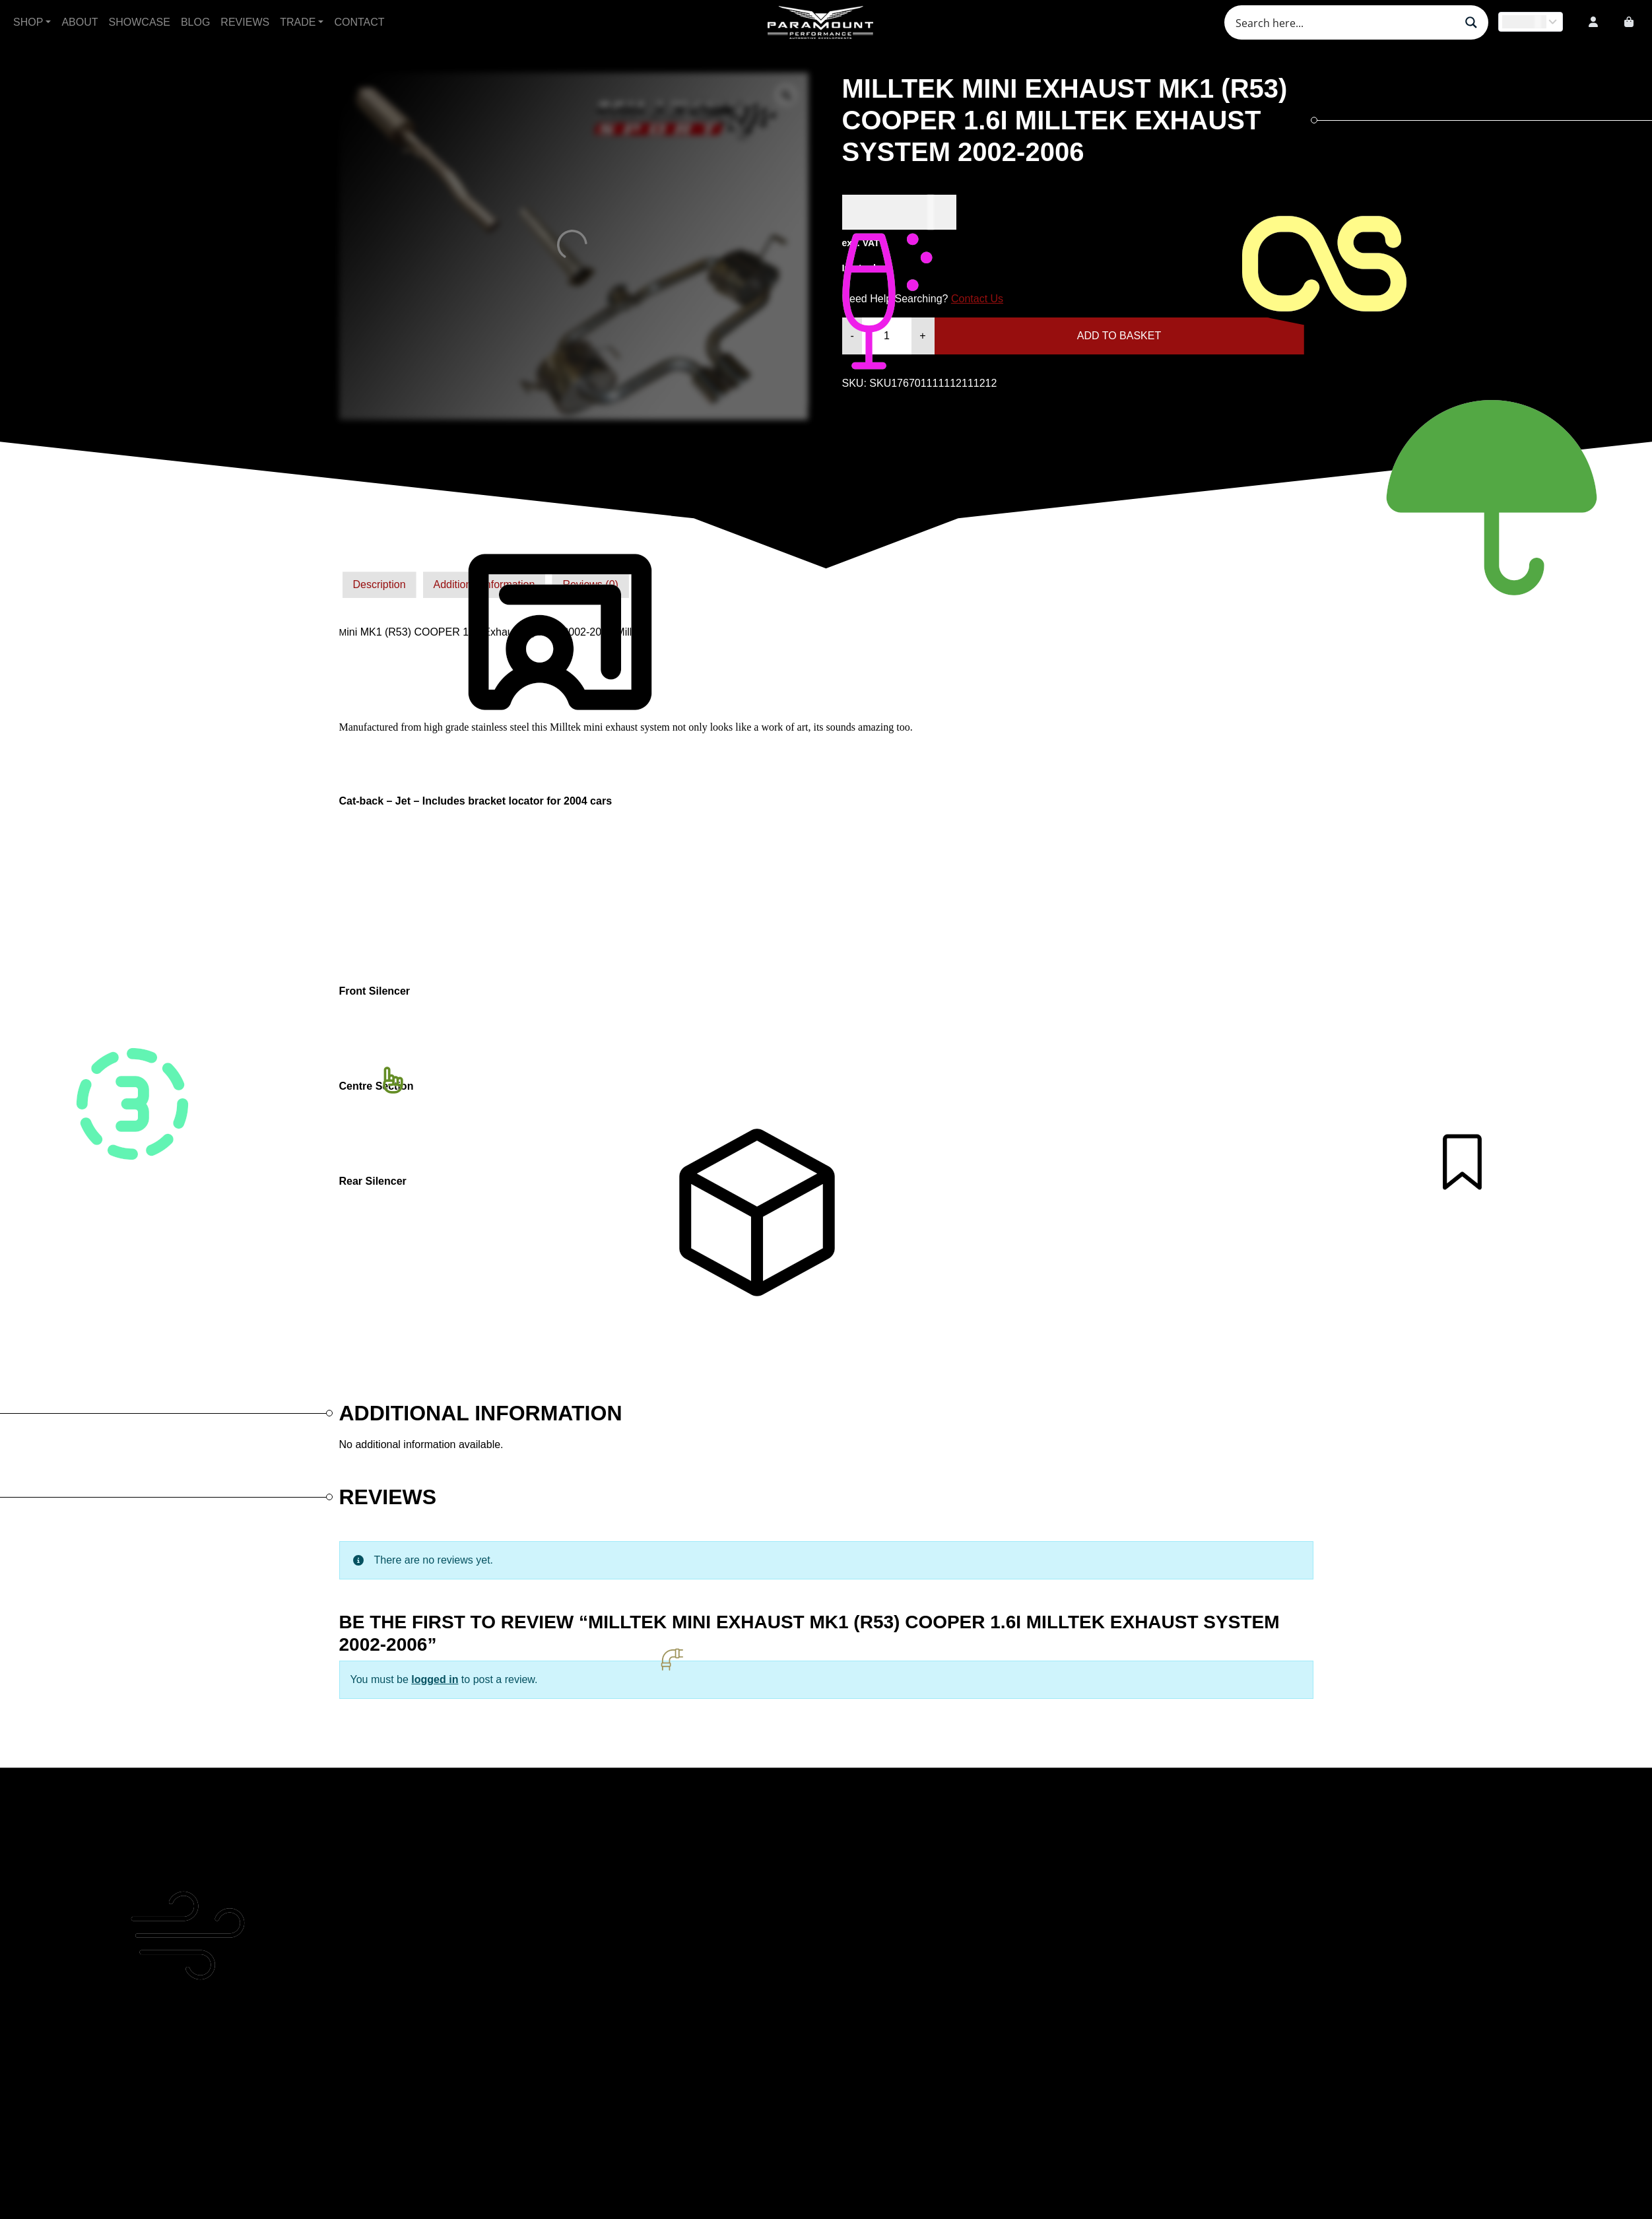  I want to click on indicates current wind conditions, so click(187, 1935).